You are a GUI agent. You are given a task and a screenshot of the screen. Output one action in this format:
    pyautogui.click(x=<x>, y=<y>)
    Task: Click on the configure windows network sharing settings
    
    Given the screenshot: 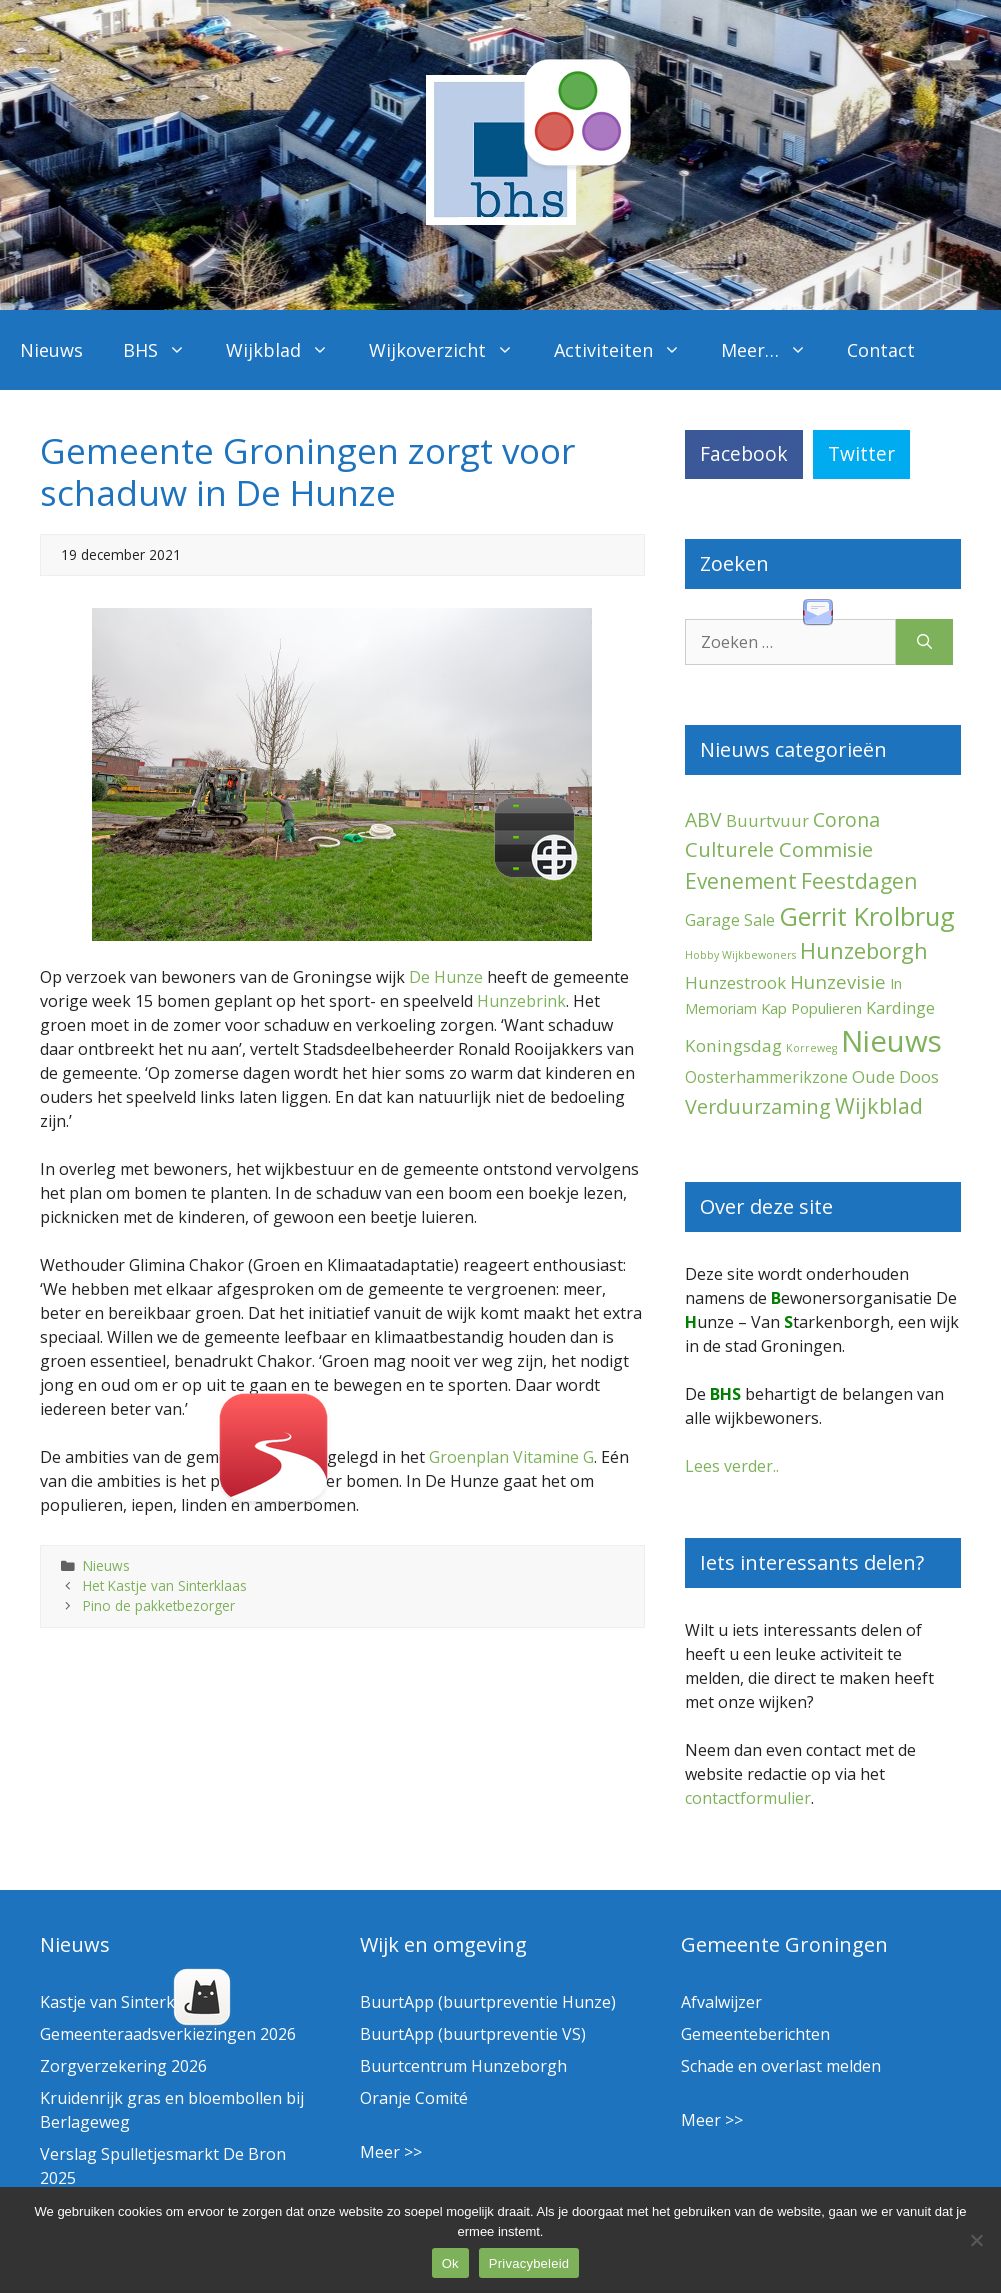 What is the action you would take?
    pyautogui.click(x=534, y=837)
    